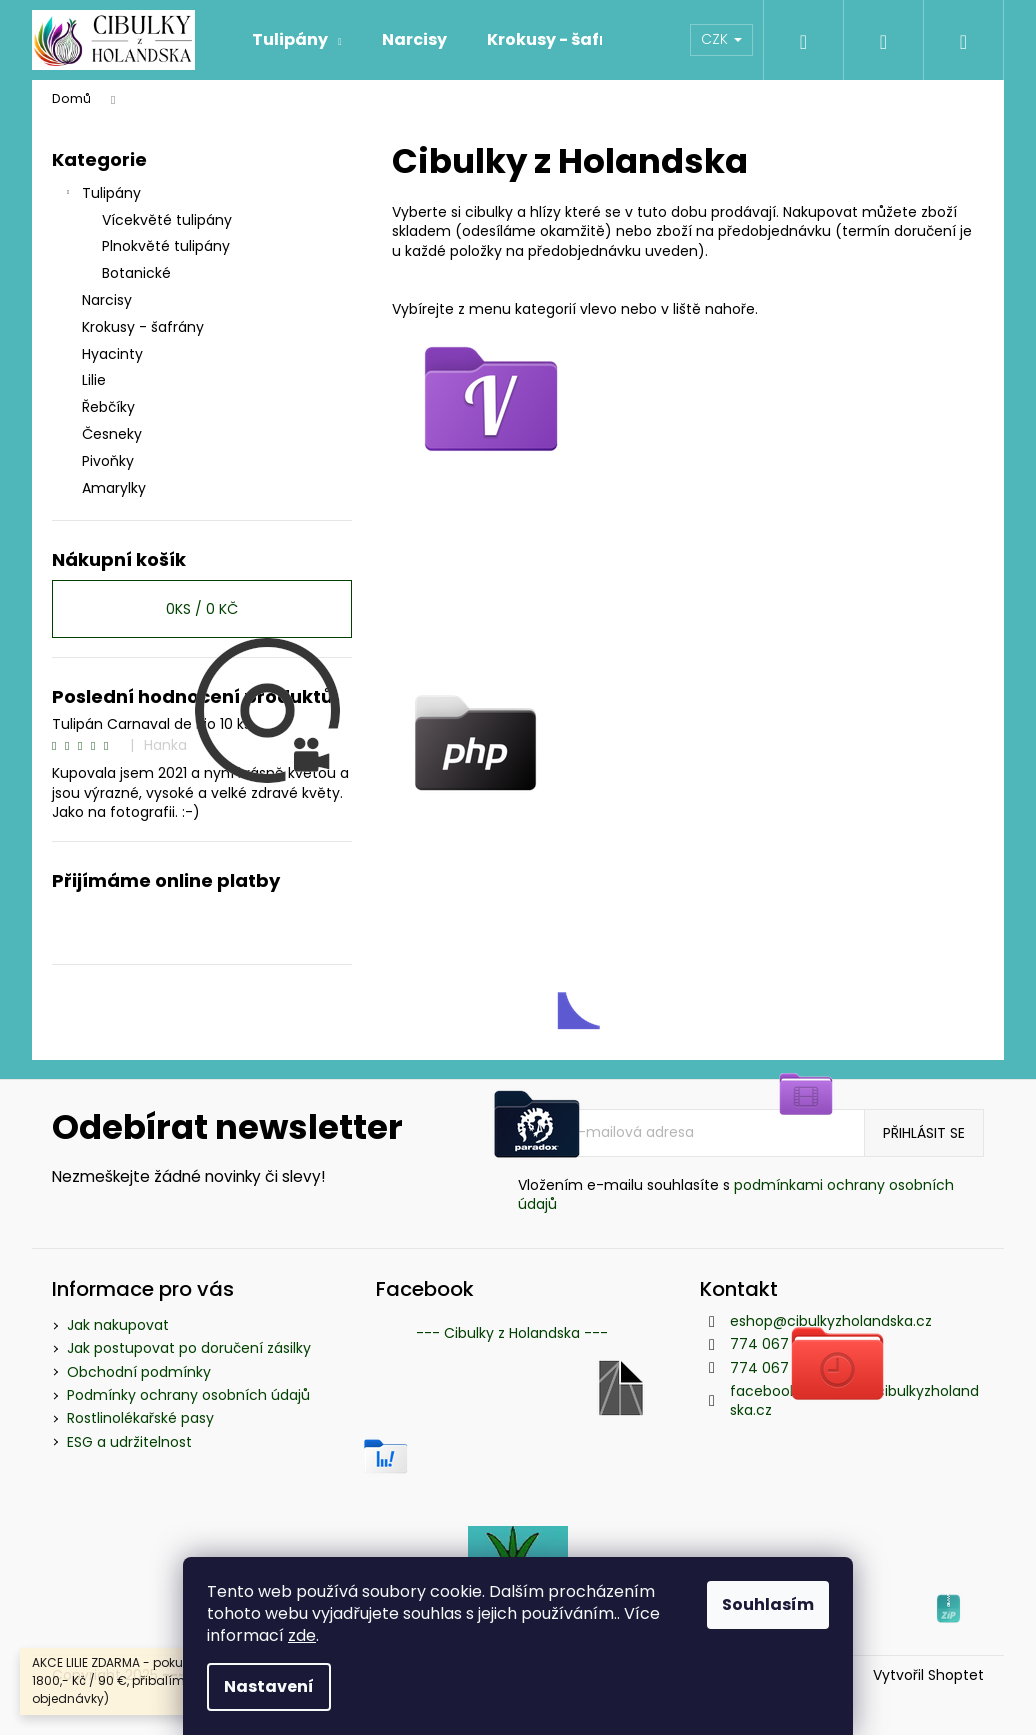 This screenshot has width=1036, height=1735. I want to click on open 4k downloader files folder, so click(385, 1457).